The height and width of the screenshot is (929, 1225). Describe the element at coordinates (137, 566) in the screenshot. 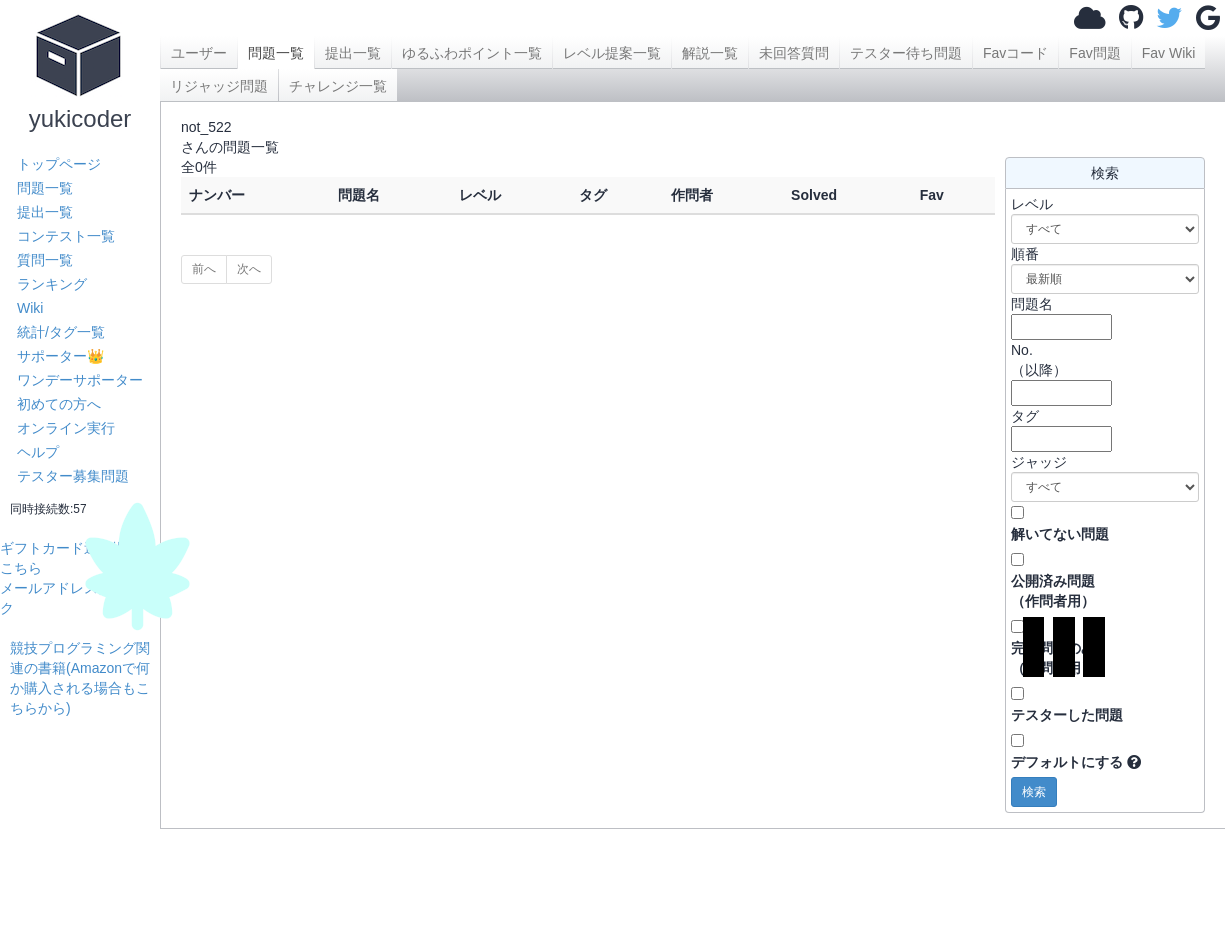

I see `indicates cannabis-related content or products` at that location.